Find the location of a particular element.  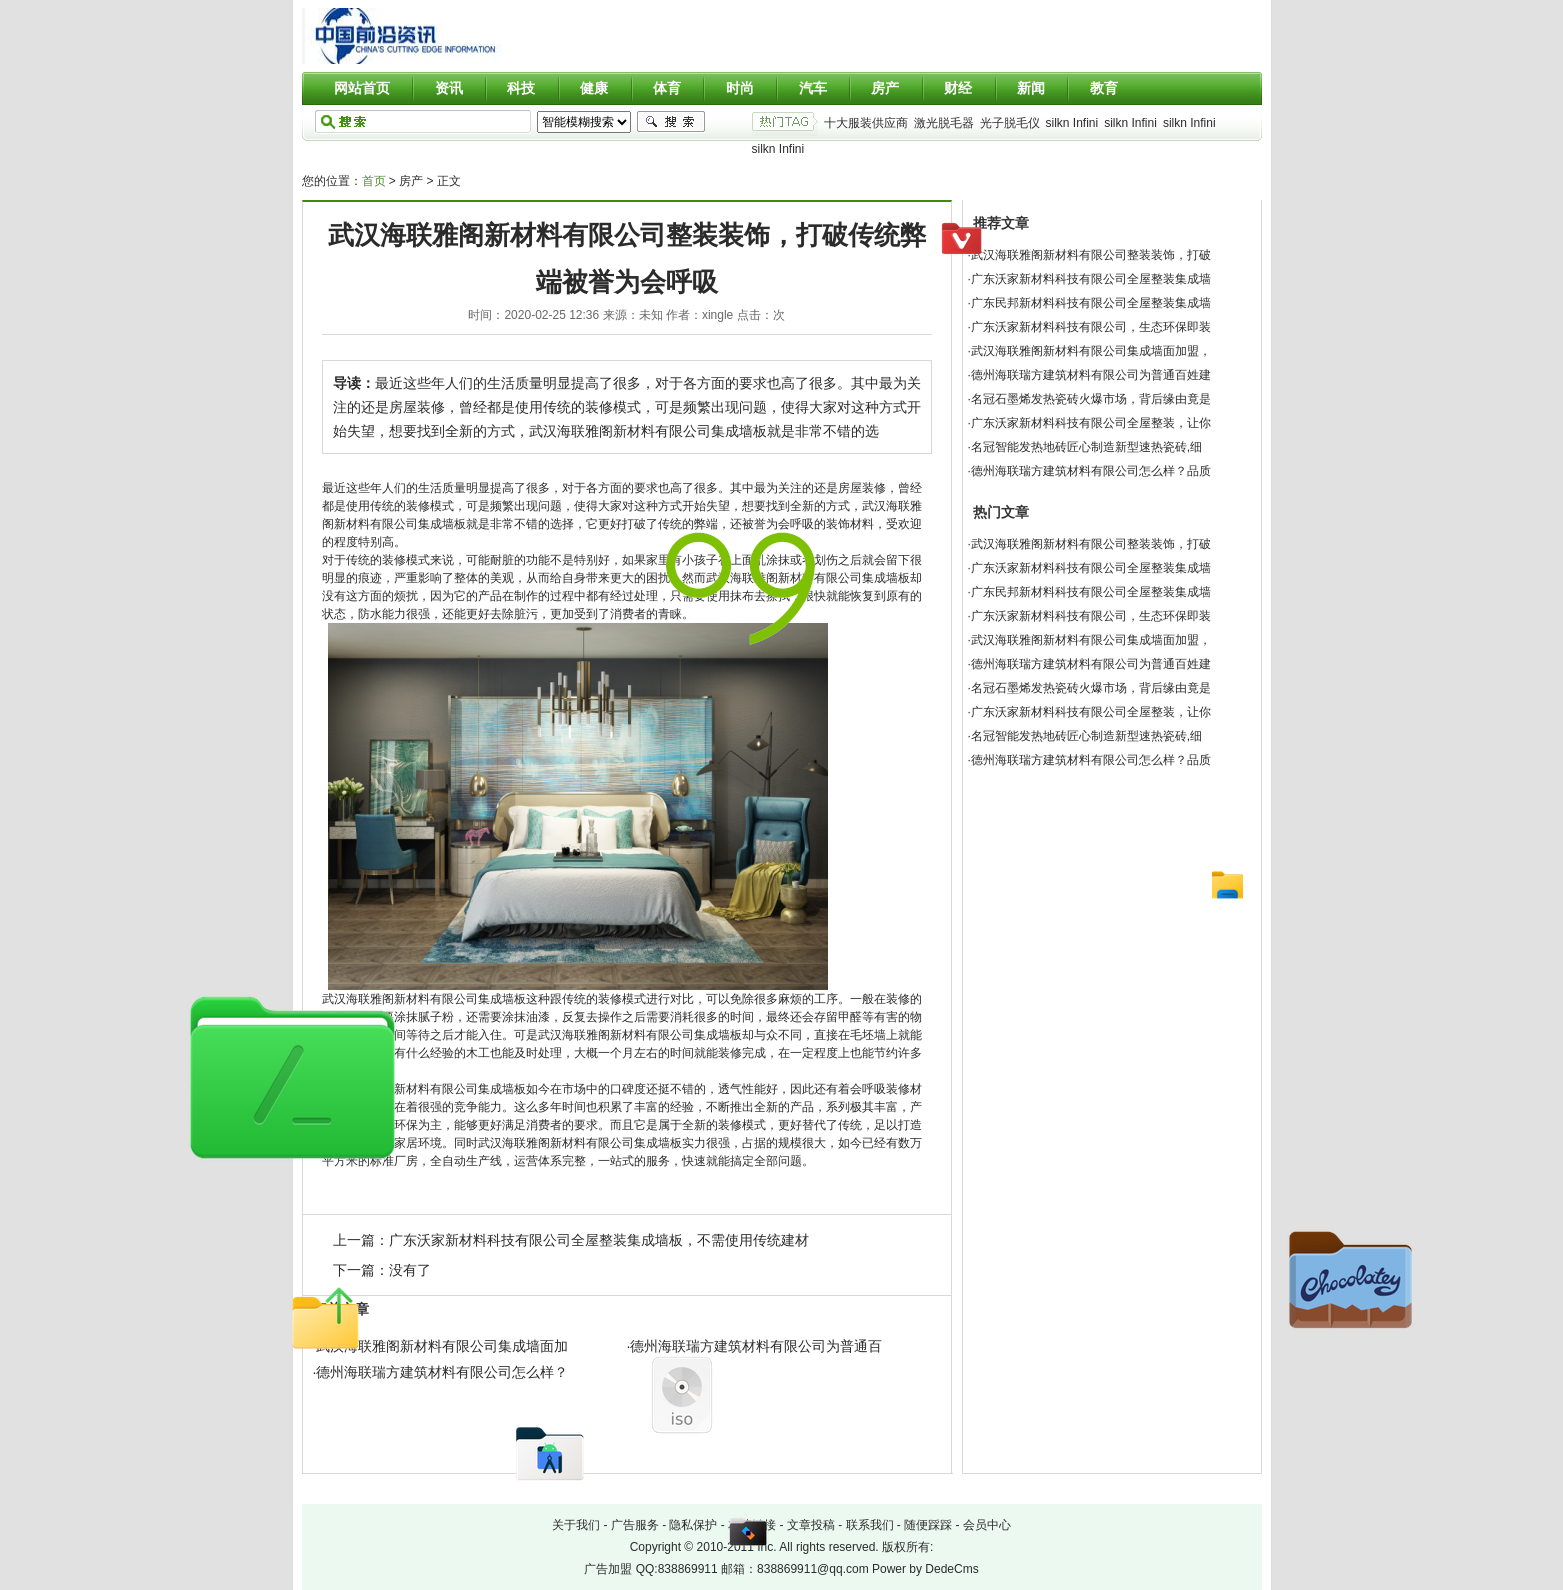

folder containing JetBrains Ktor project files is located at coordinates (748, 1532).